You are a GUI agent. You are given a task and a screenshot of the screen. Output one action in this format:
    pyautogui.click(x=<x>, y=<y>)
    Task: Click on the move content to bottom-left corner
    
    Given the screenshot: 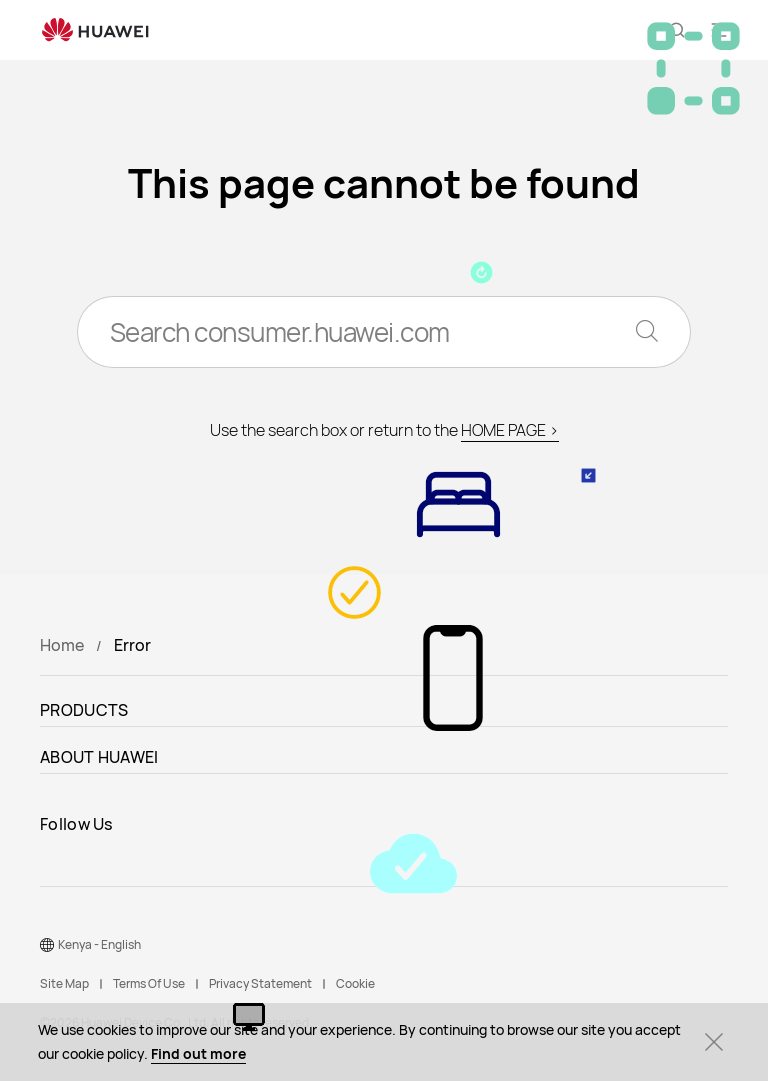 What is the action you would take?
    pyautogui.click(x=588, y=475)
    